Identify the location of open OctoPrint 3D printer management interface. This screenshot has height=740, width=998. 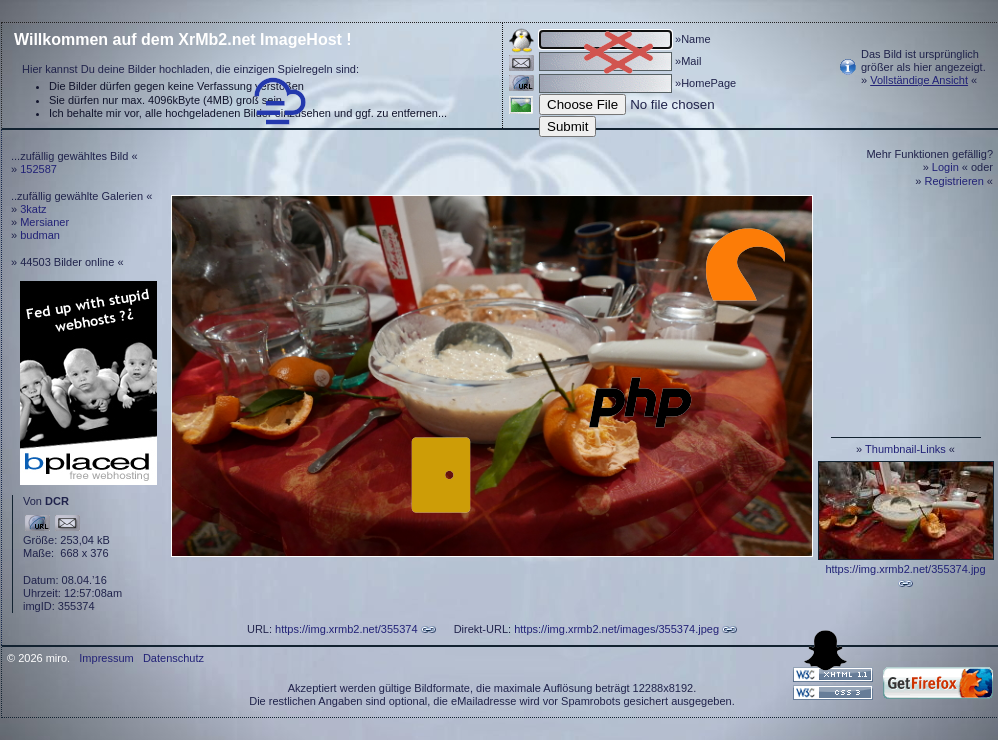
(745, 264).